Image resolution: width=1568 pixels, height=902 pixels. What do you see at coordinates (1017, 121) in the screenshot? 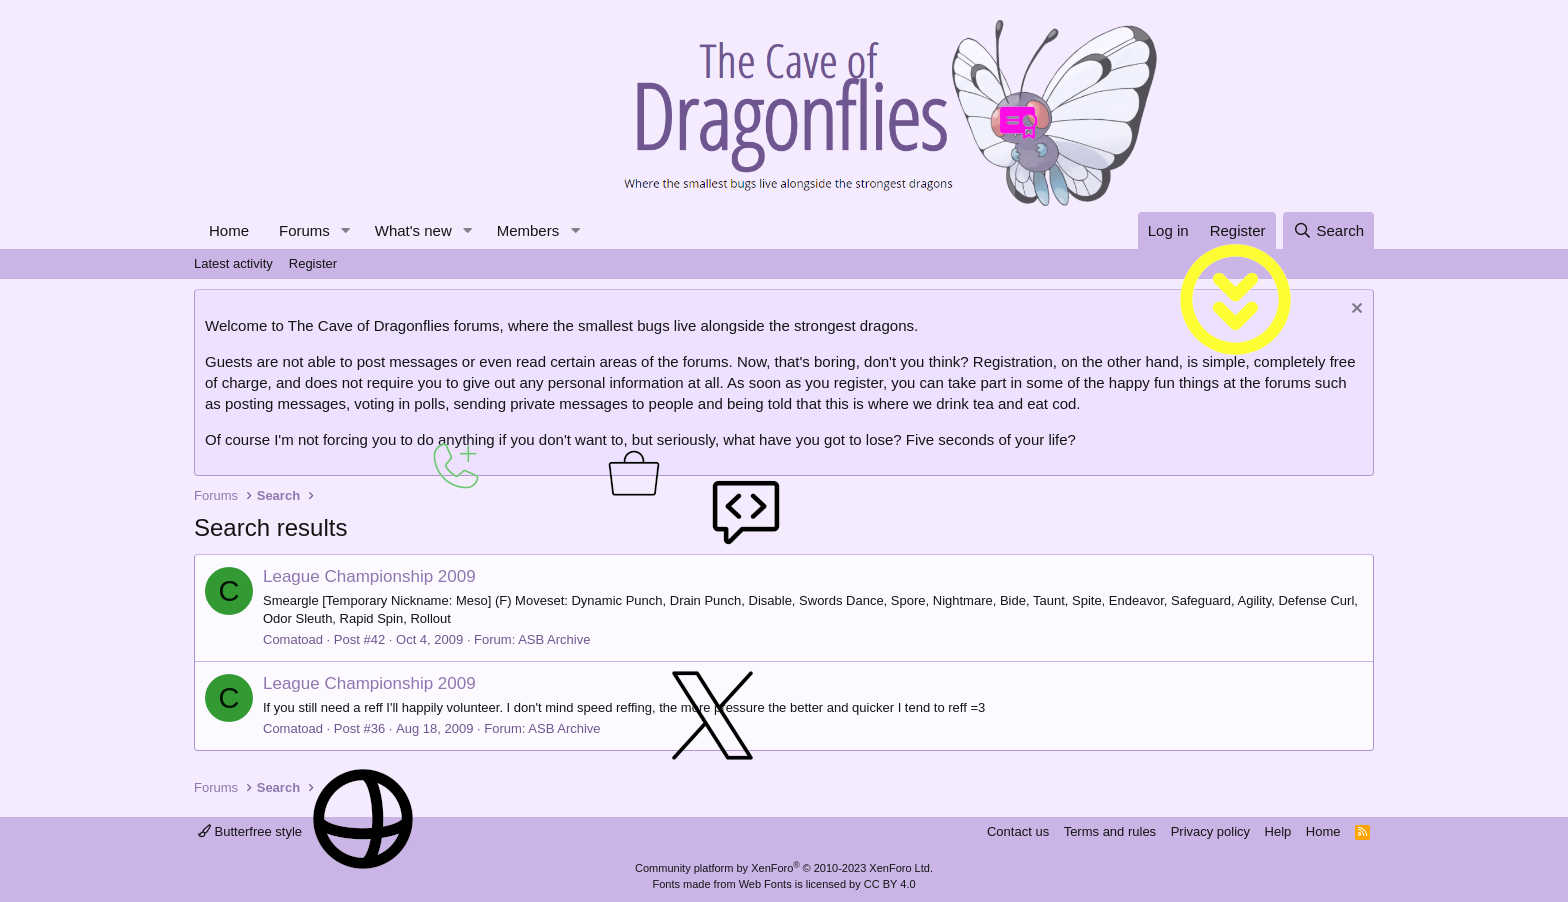
I see `view certificate or credential details` at bounding box center [1017, 121].